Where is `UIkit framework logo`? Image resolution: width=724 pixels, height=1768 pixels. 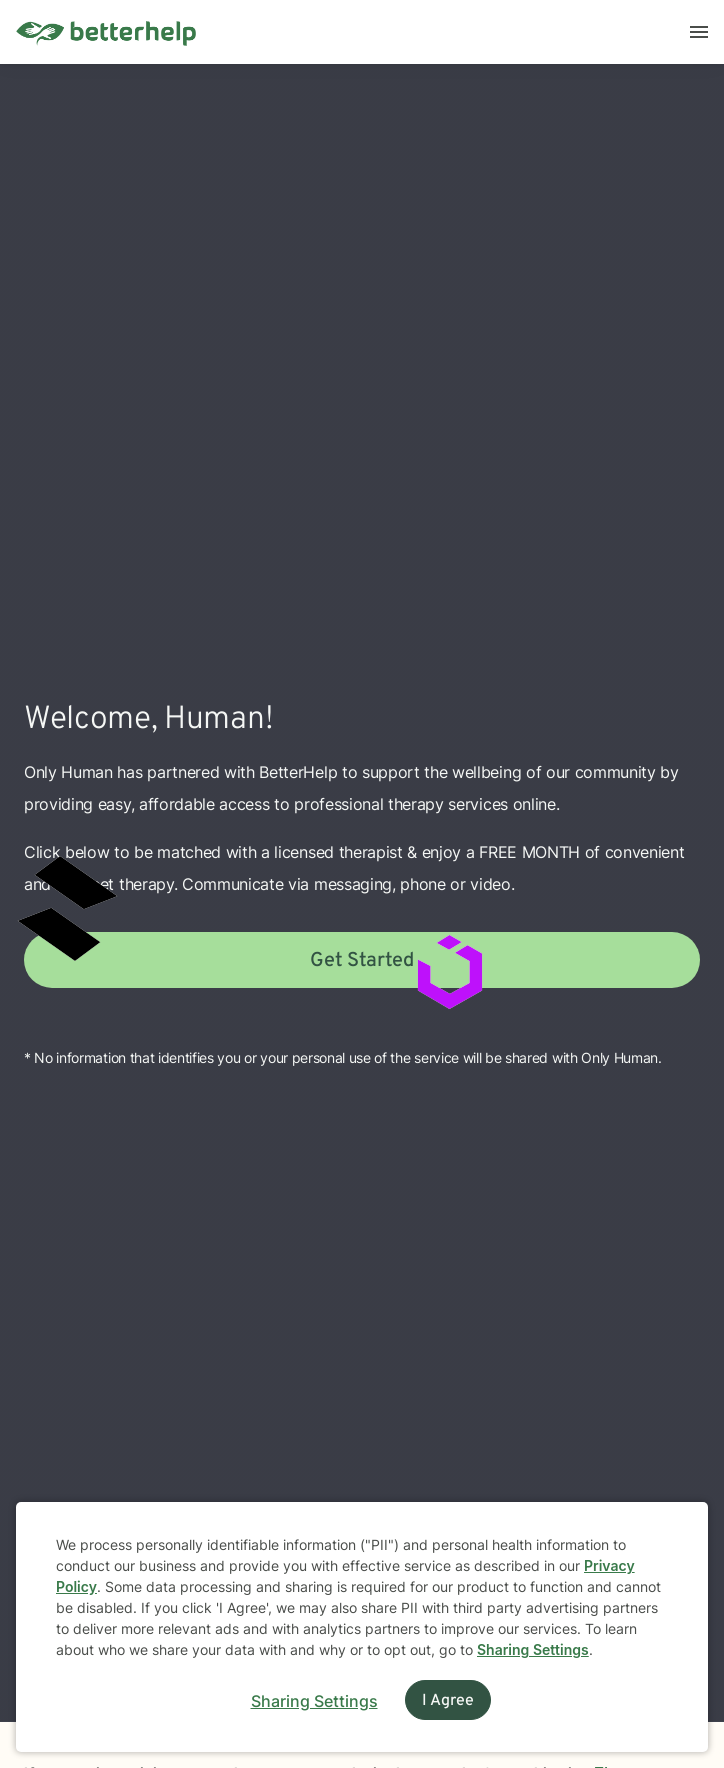 UIkit framework logo is located at coordinates (450, 972).